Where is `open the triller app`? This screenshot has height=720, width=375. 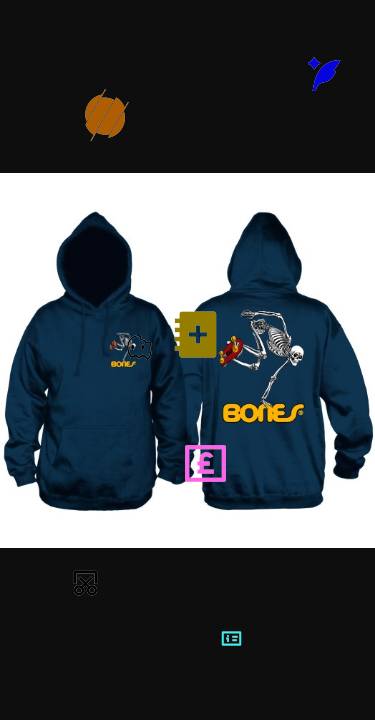
open the triller app is located at coordinates (107, 115).